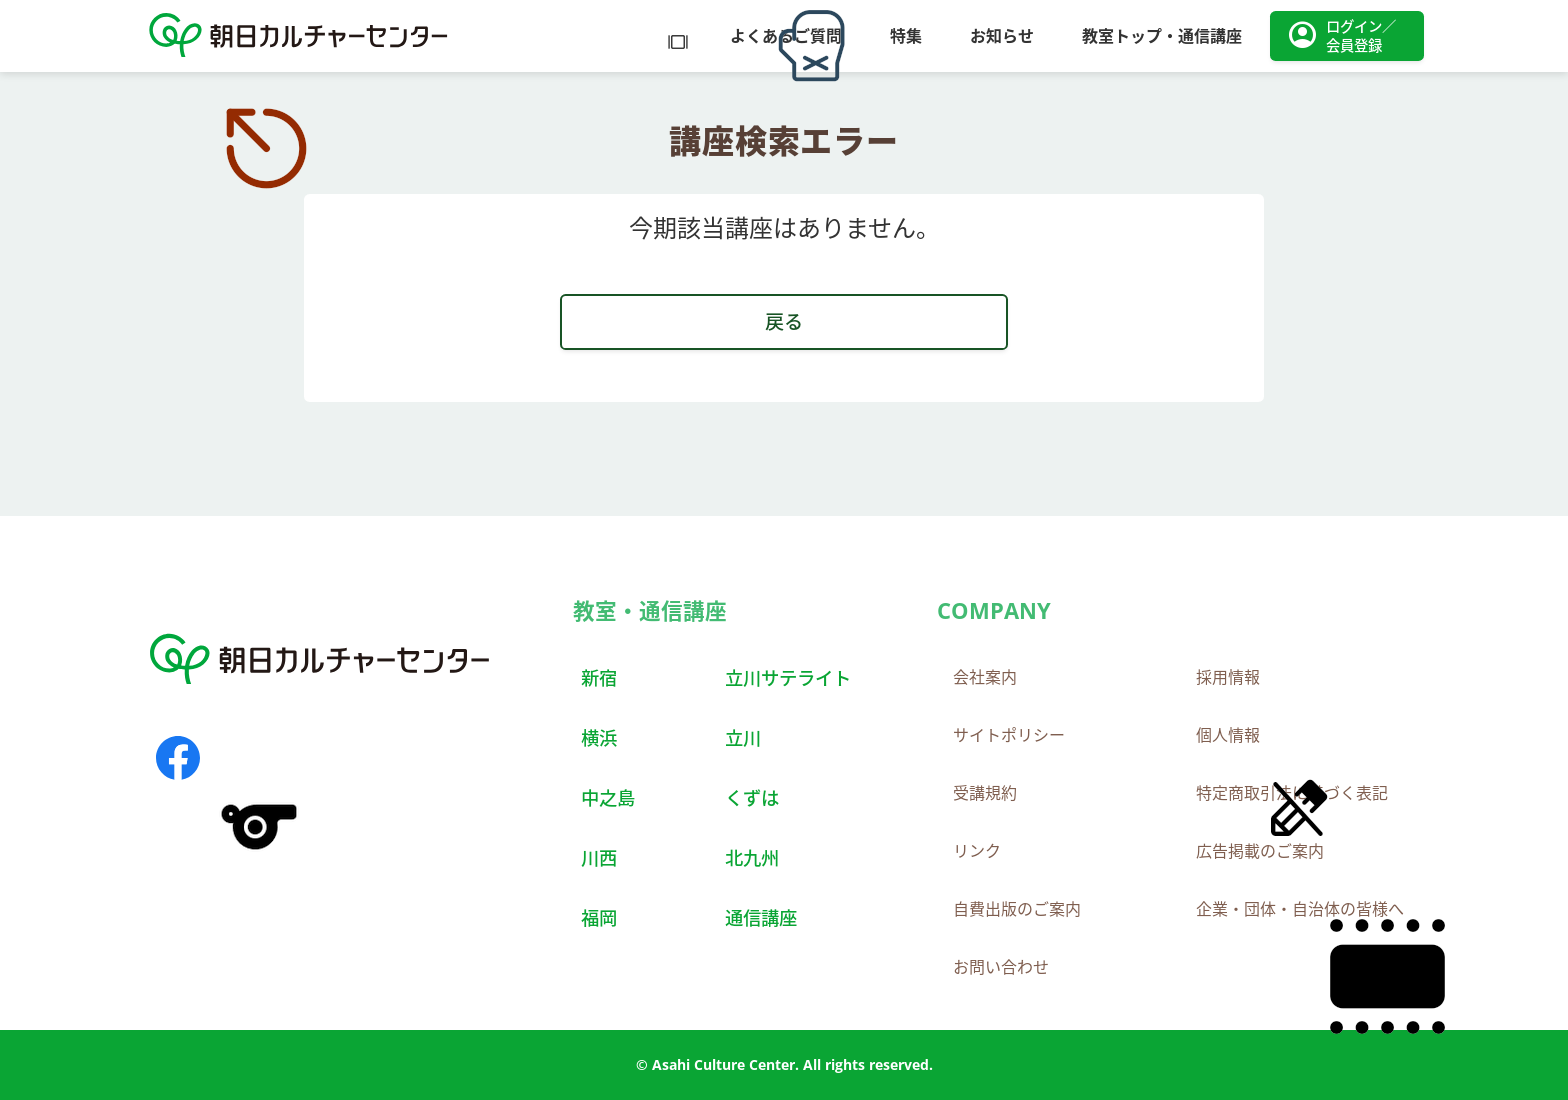 This screenshot has width=1568, height=1100. I want to click on start a slideshow presentation, so click(678, 42).